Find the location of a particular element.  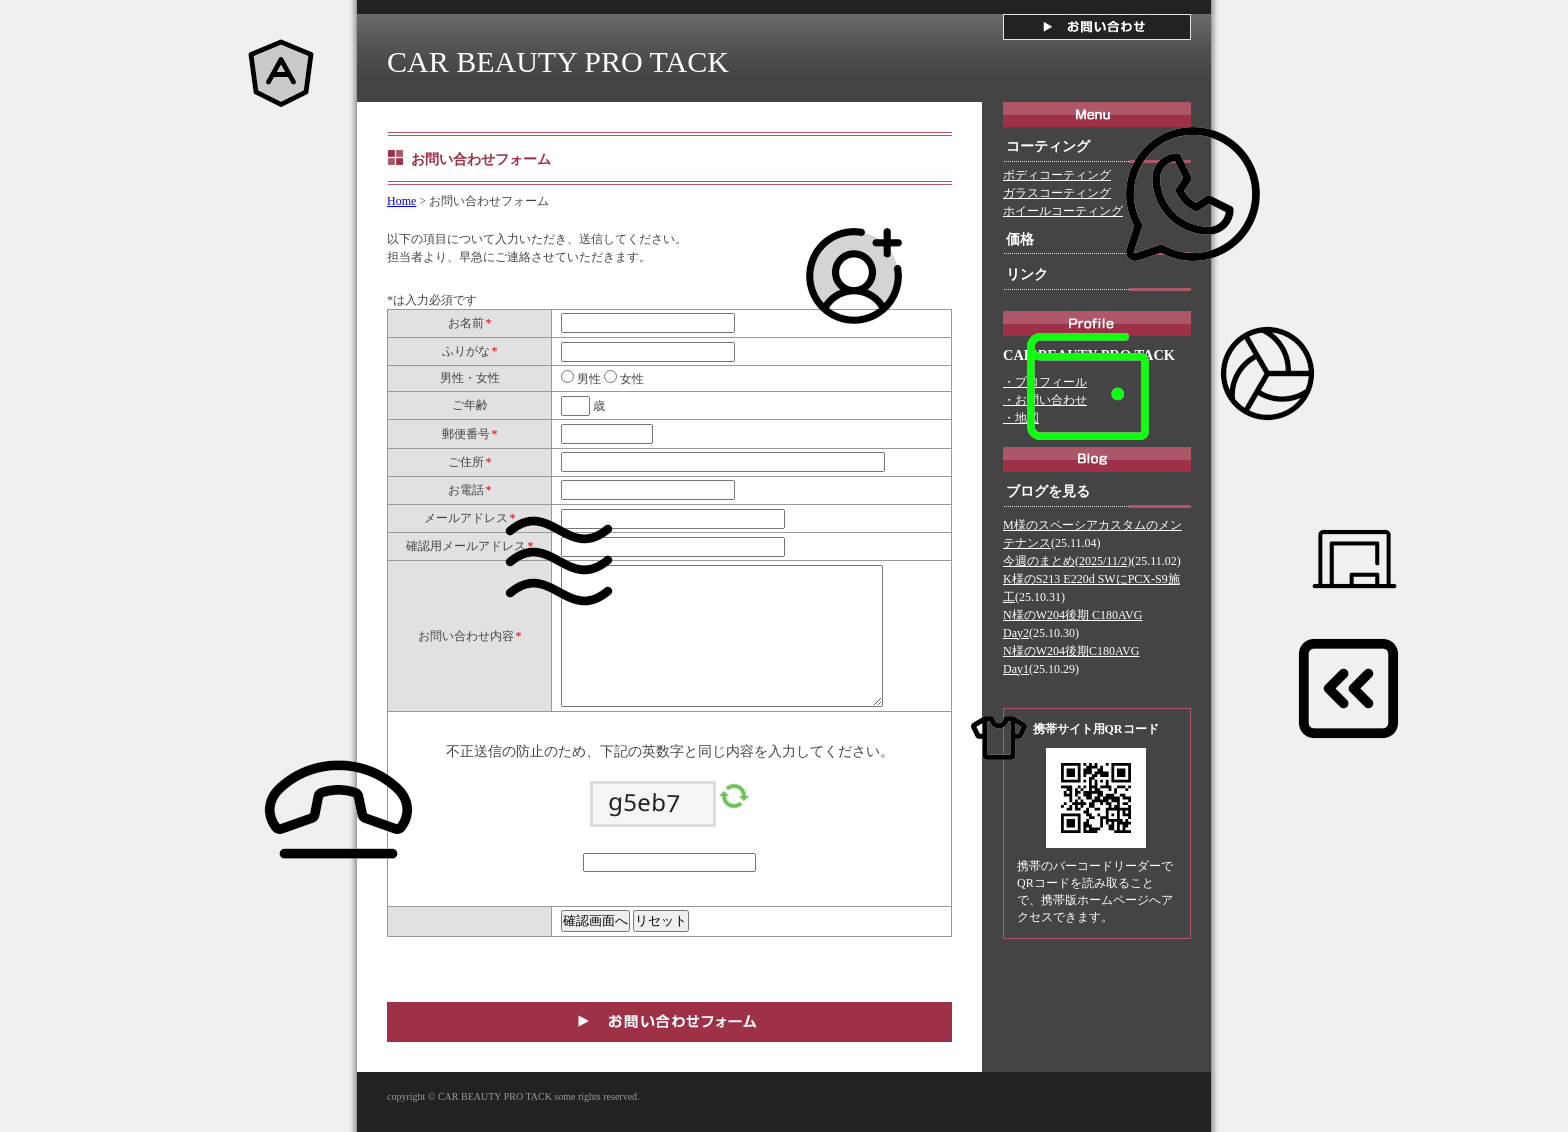

Angular framework logo is located at coordinates (281, 72).